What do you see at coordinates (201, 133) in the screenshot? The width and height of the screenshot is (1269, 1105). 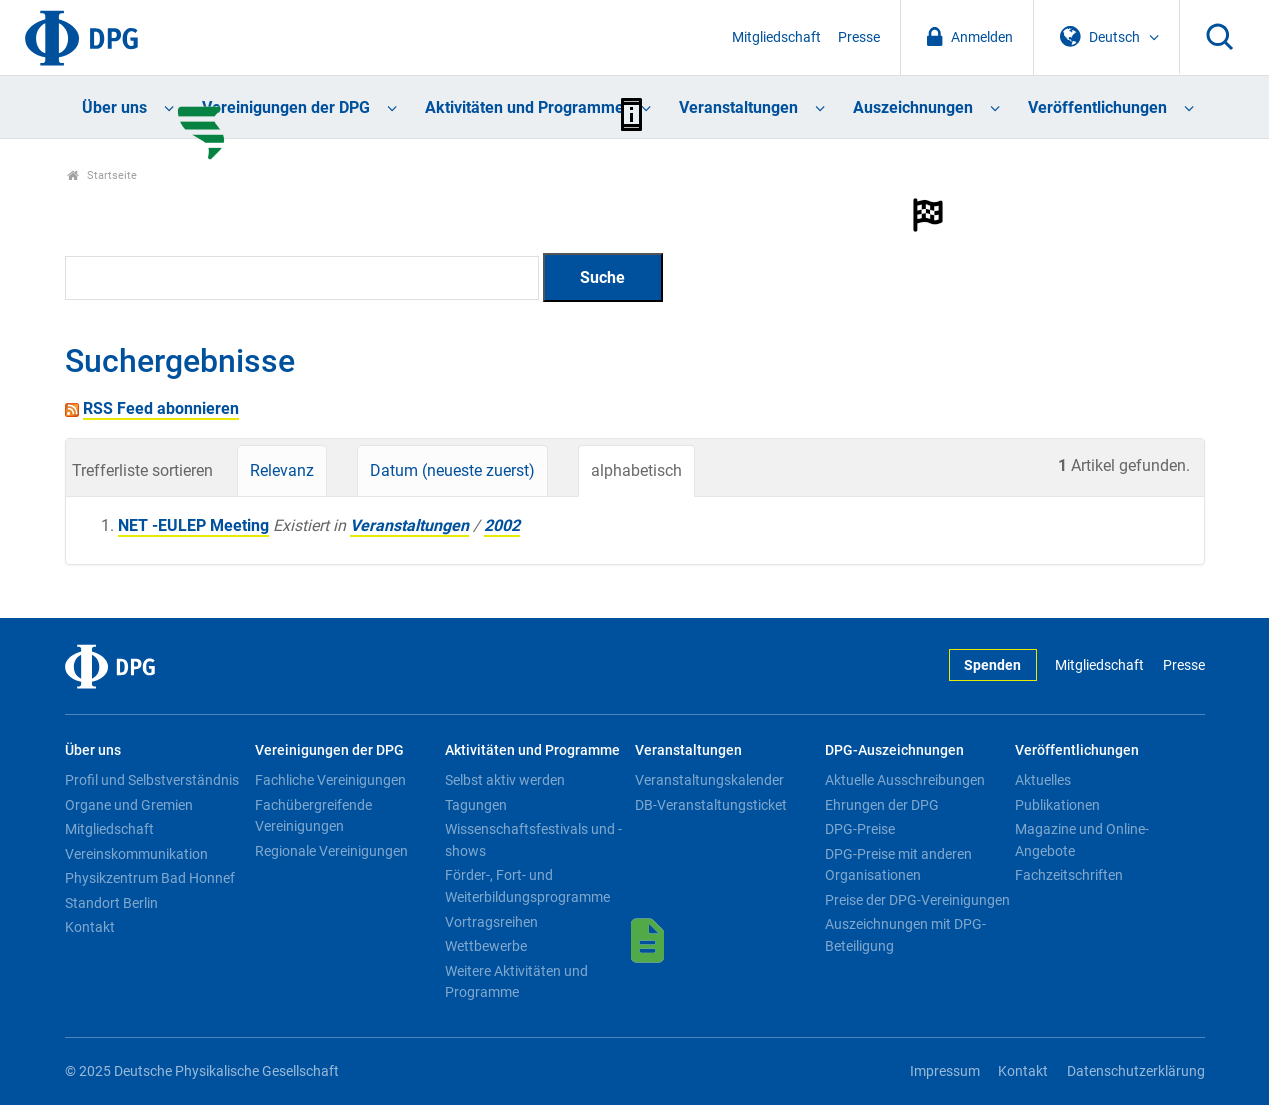 I see `indicates severe weather alert or tornado warning` at bounding box center [201, 133].